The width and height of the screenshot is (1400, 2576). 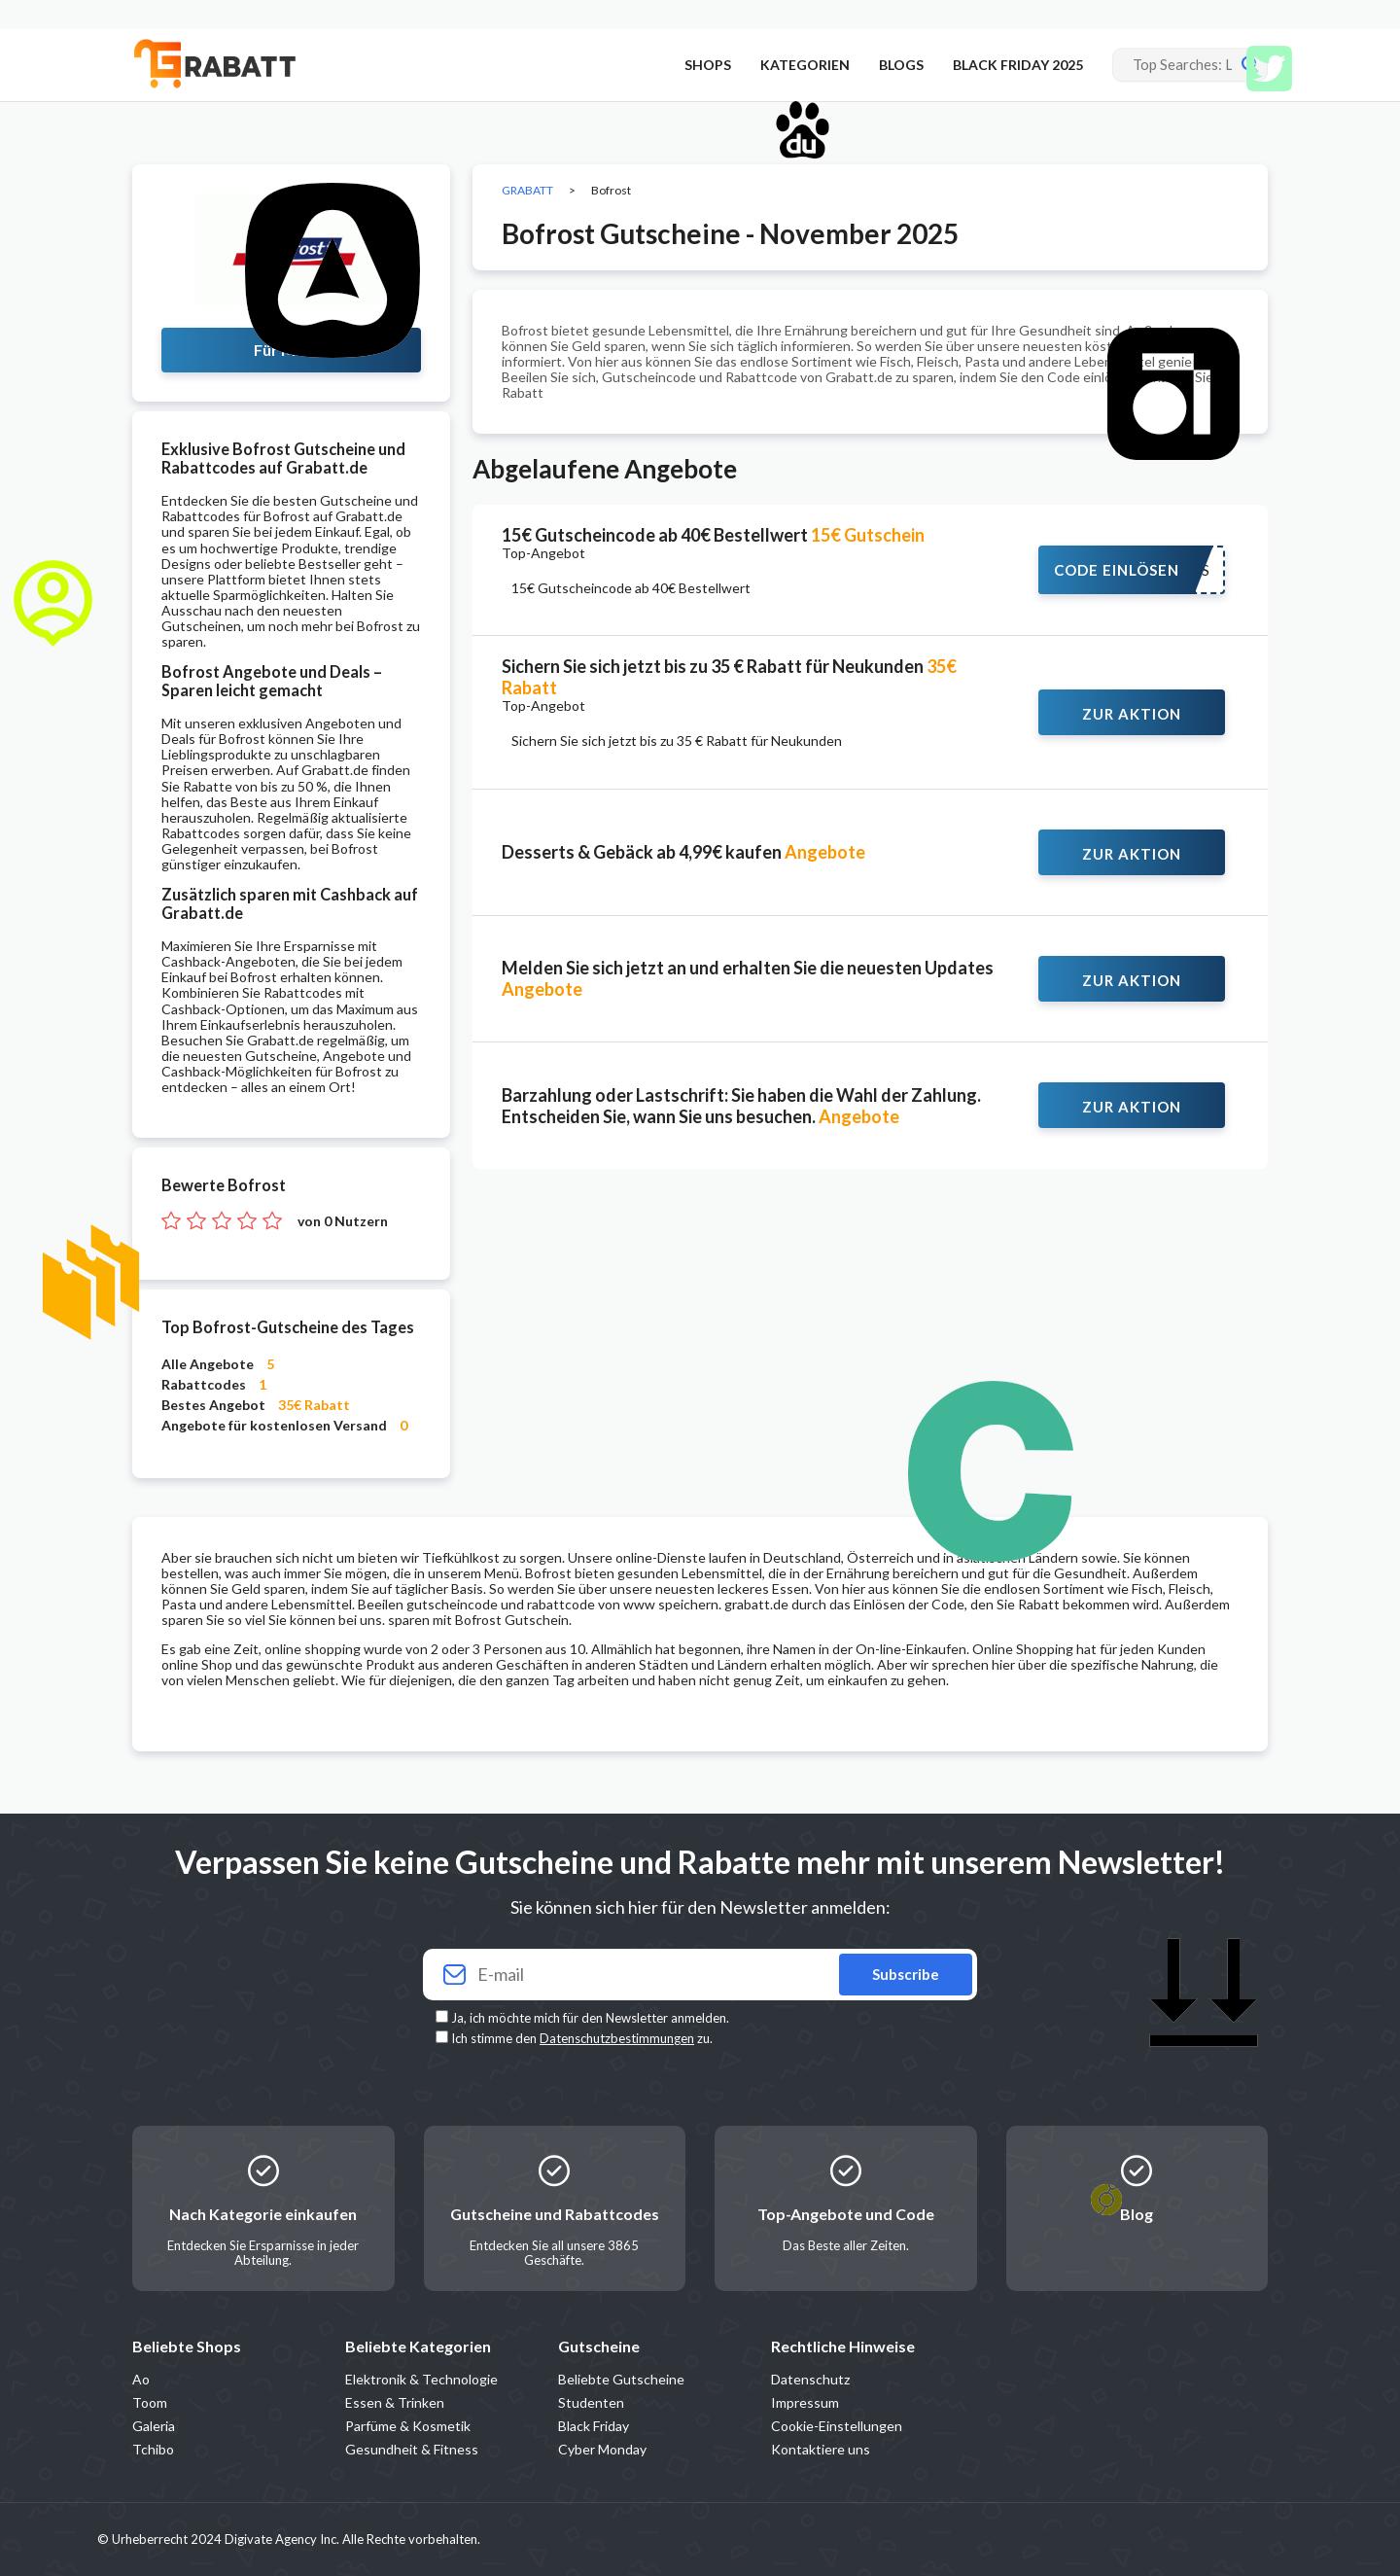 I want to click on C programming language logo, so click(x=991, y=1471).